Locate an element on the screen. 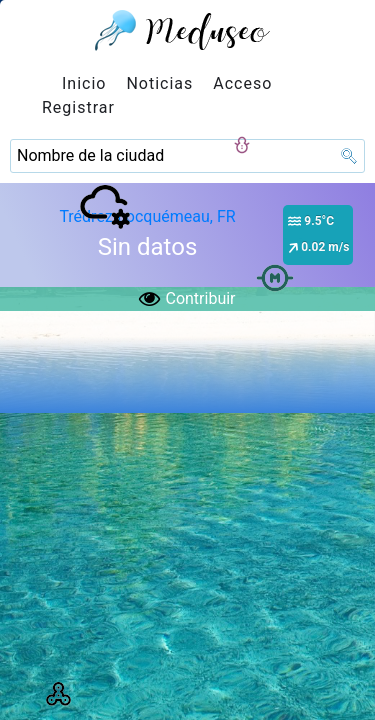 This screenshot has width=375, height=720. access cloud service settings is located at coordinates (105, 203).